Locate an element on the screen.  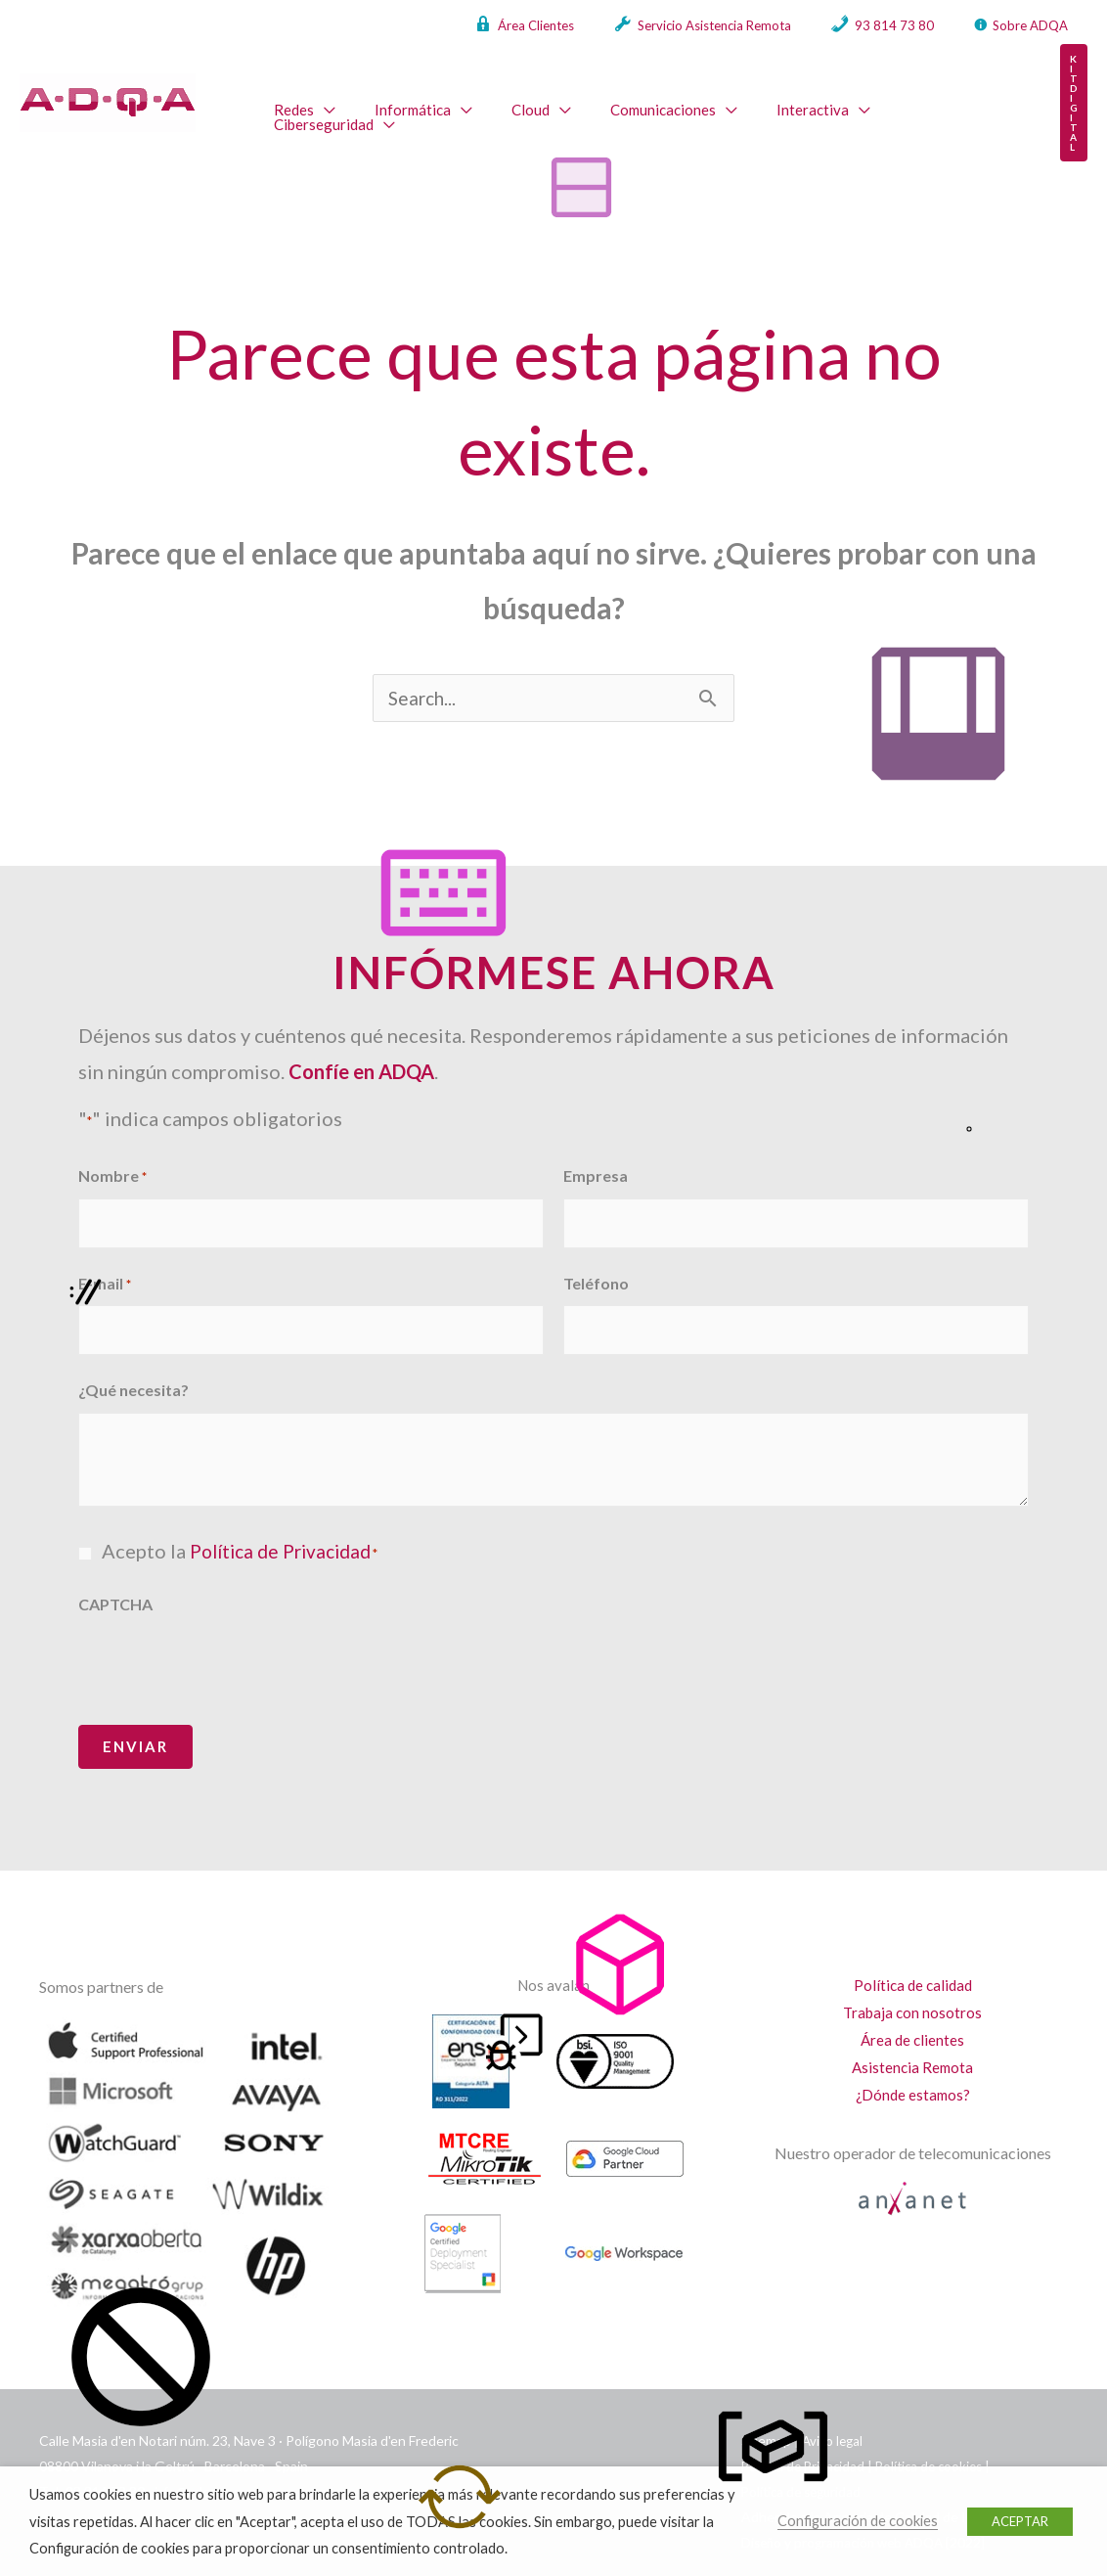
indicates a prohibited or blocked action is located at coordinates (141, 2357).